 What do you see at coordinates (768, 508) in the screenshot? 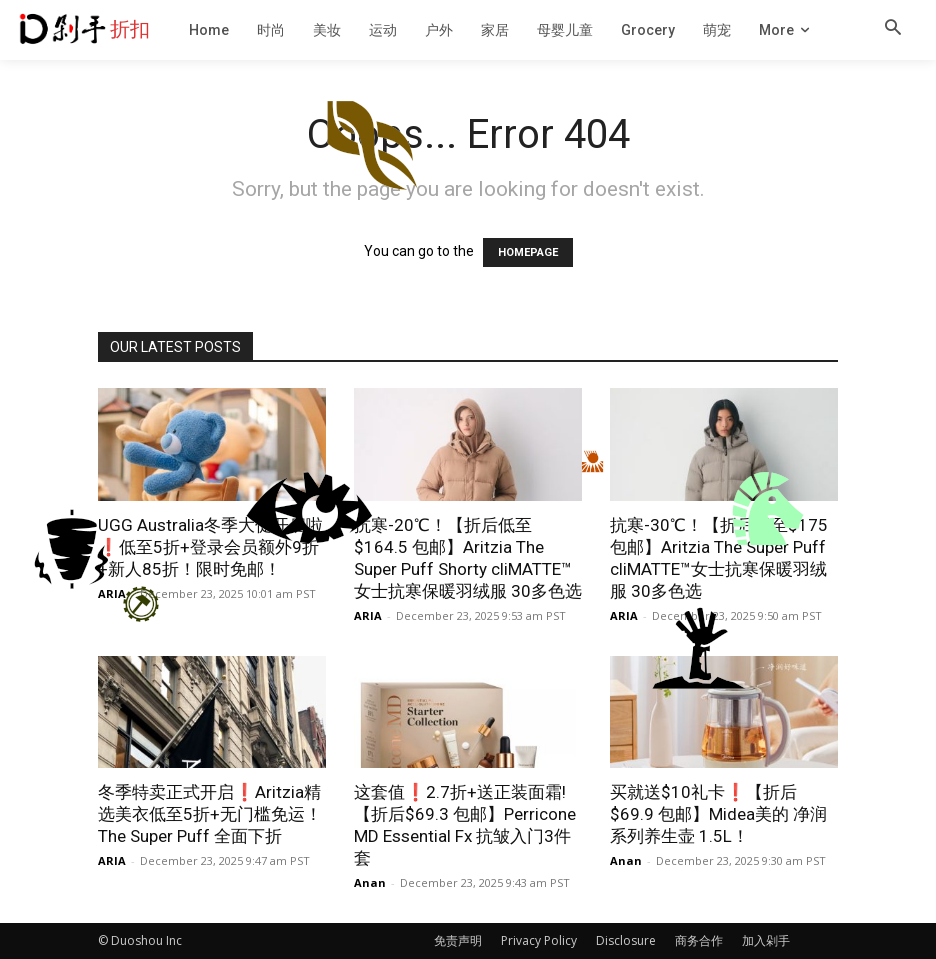
I see `select the knight piece in a chess game` at bounding box center [768, 508].